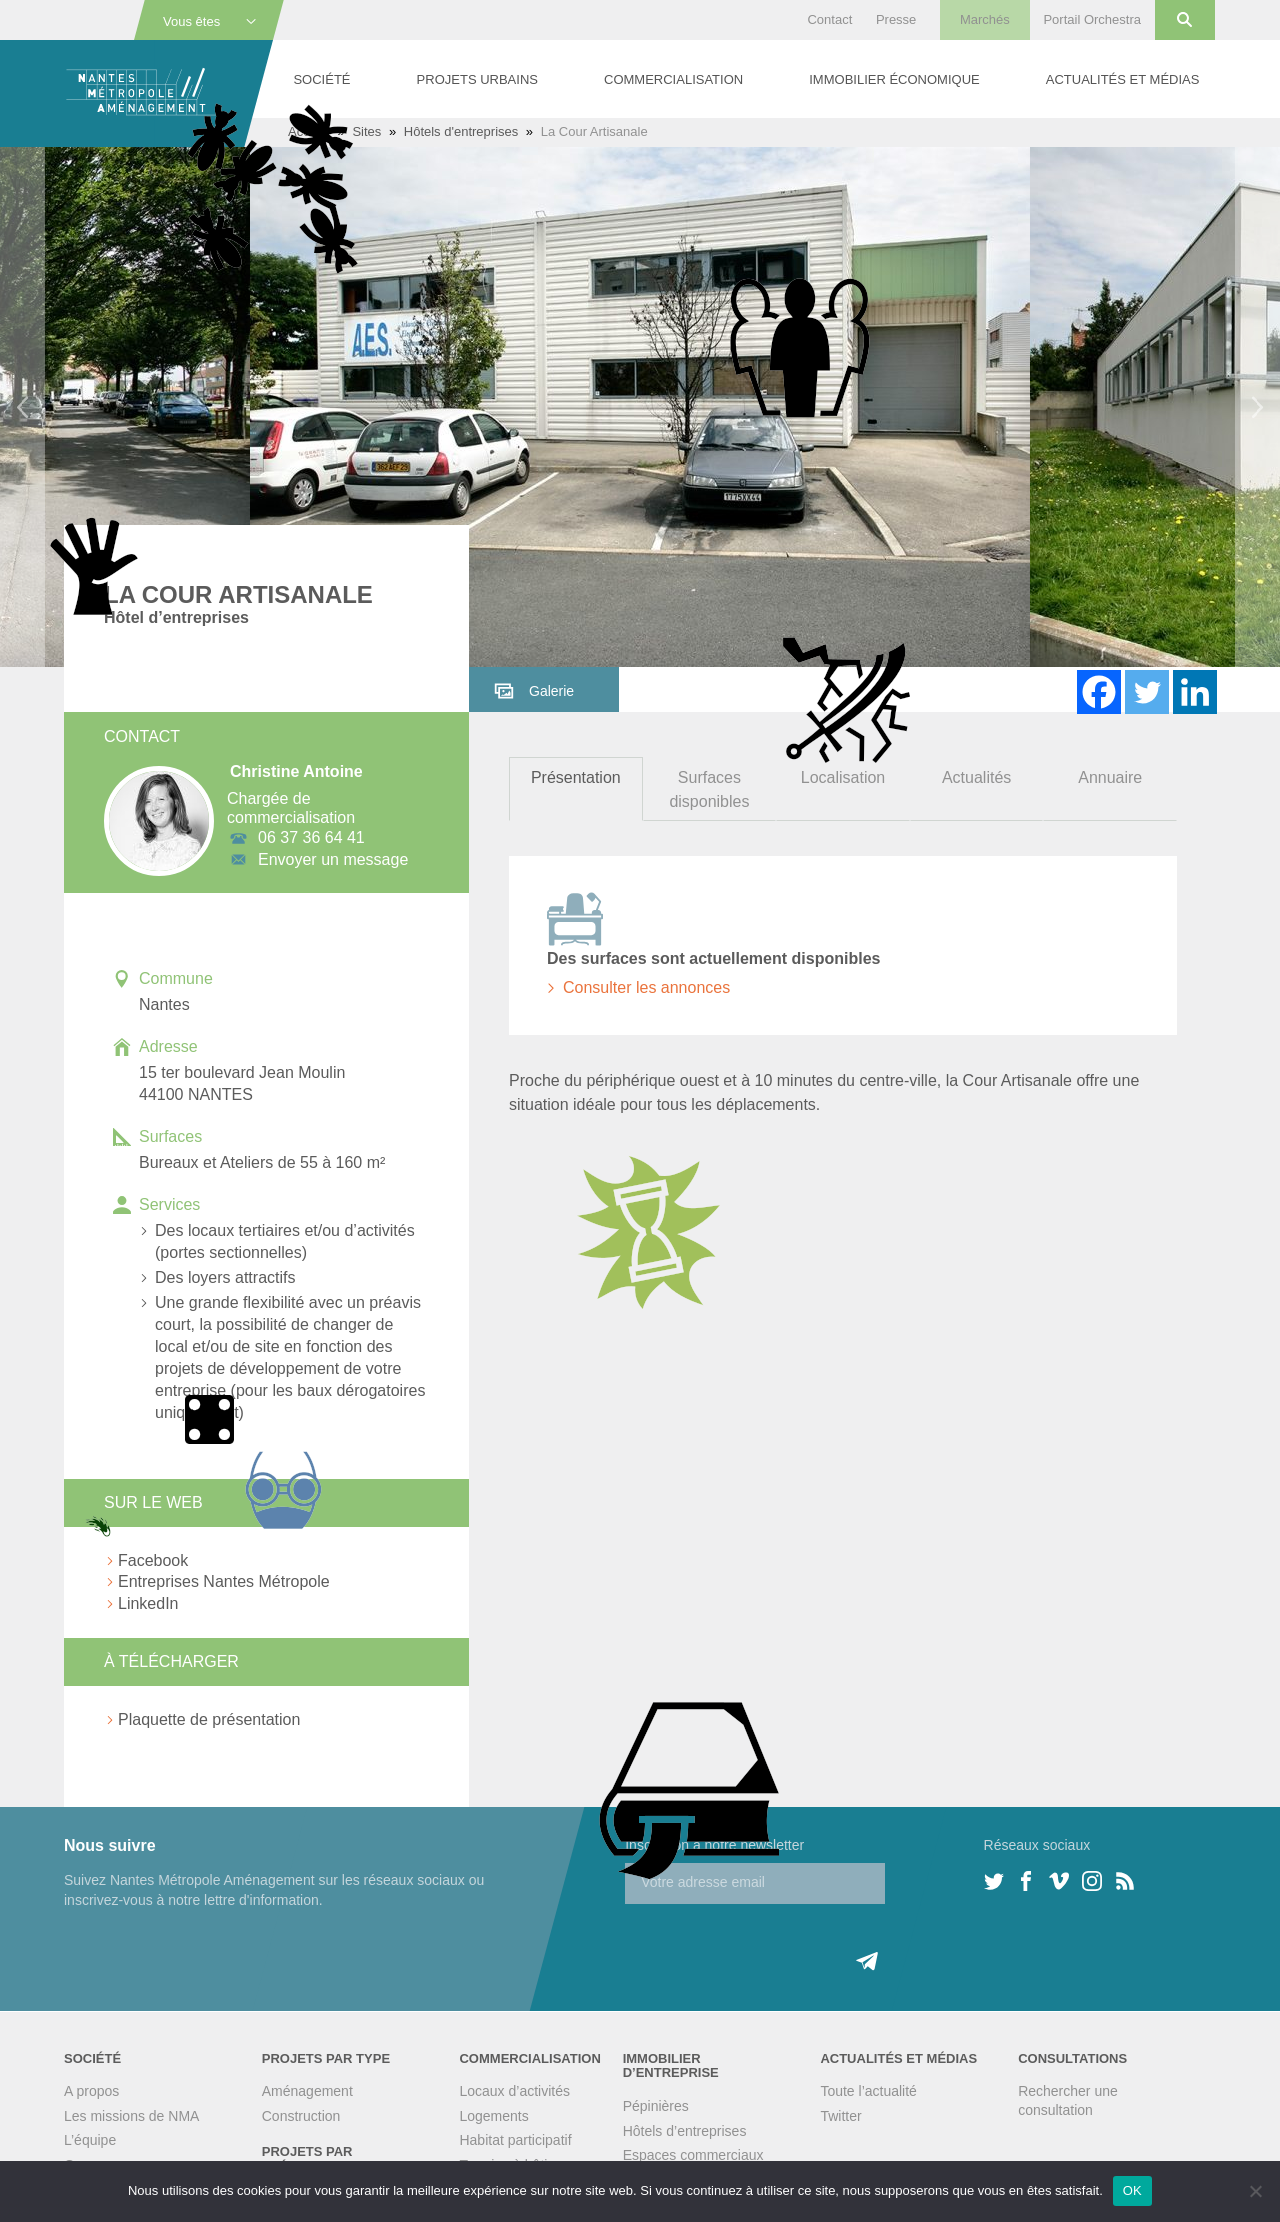  Describe the element at coordinates (688, 1790) in the screenshot. I see `save this item for later` at that location.